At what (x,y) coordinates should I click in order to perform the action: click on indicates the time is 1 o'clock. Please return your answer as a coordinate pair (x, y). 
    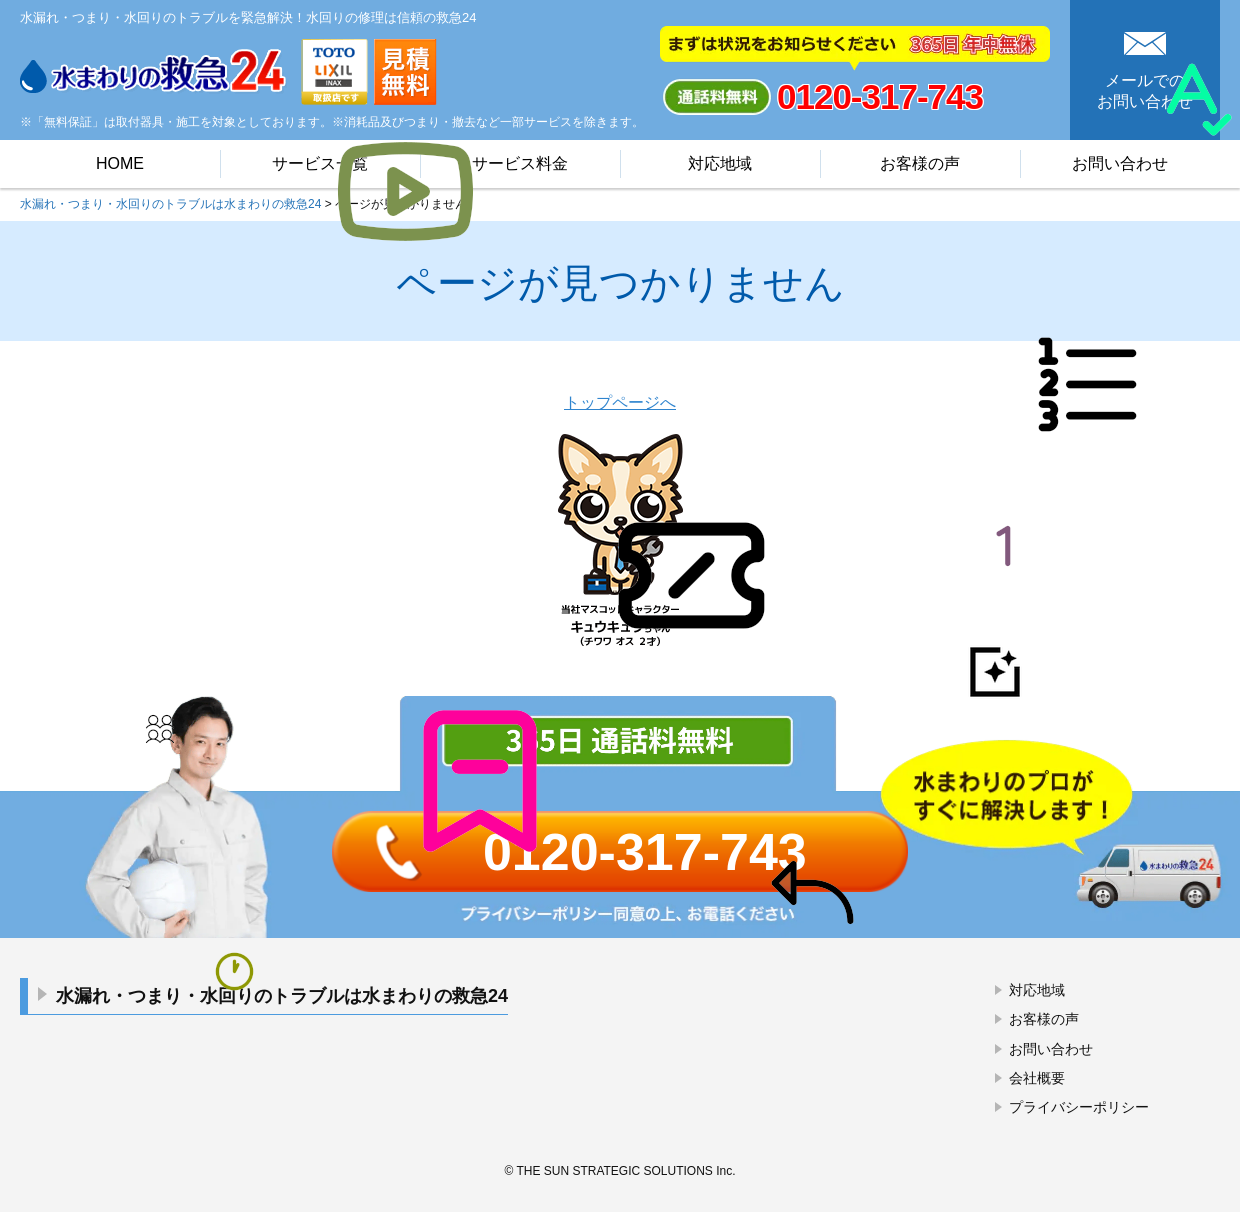
    Looking at the image, I should click on (234, 971).